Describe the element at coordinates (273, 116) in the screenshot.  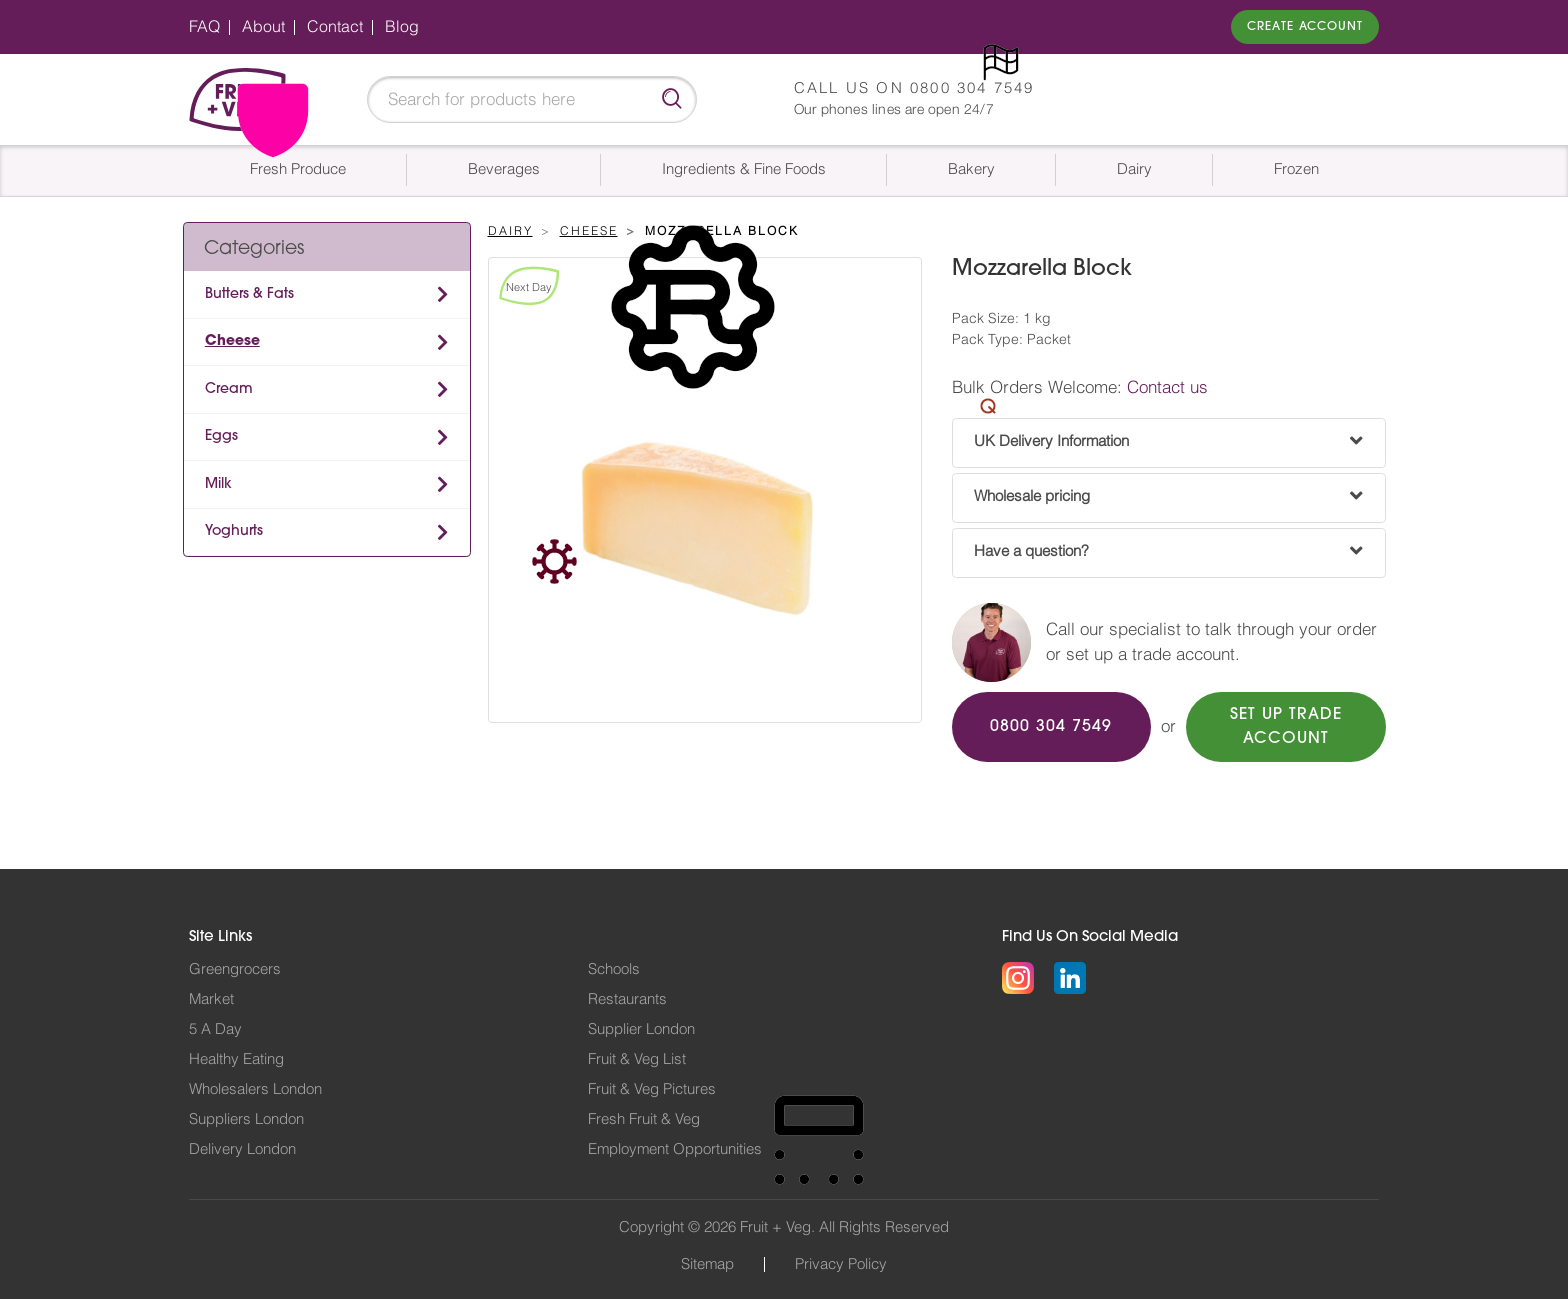
I see `security or protection status indicator` at that location.